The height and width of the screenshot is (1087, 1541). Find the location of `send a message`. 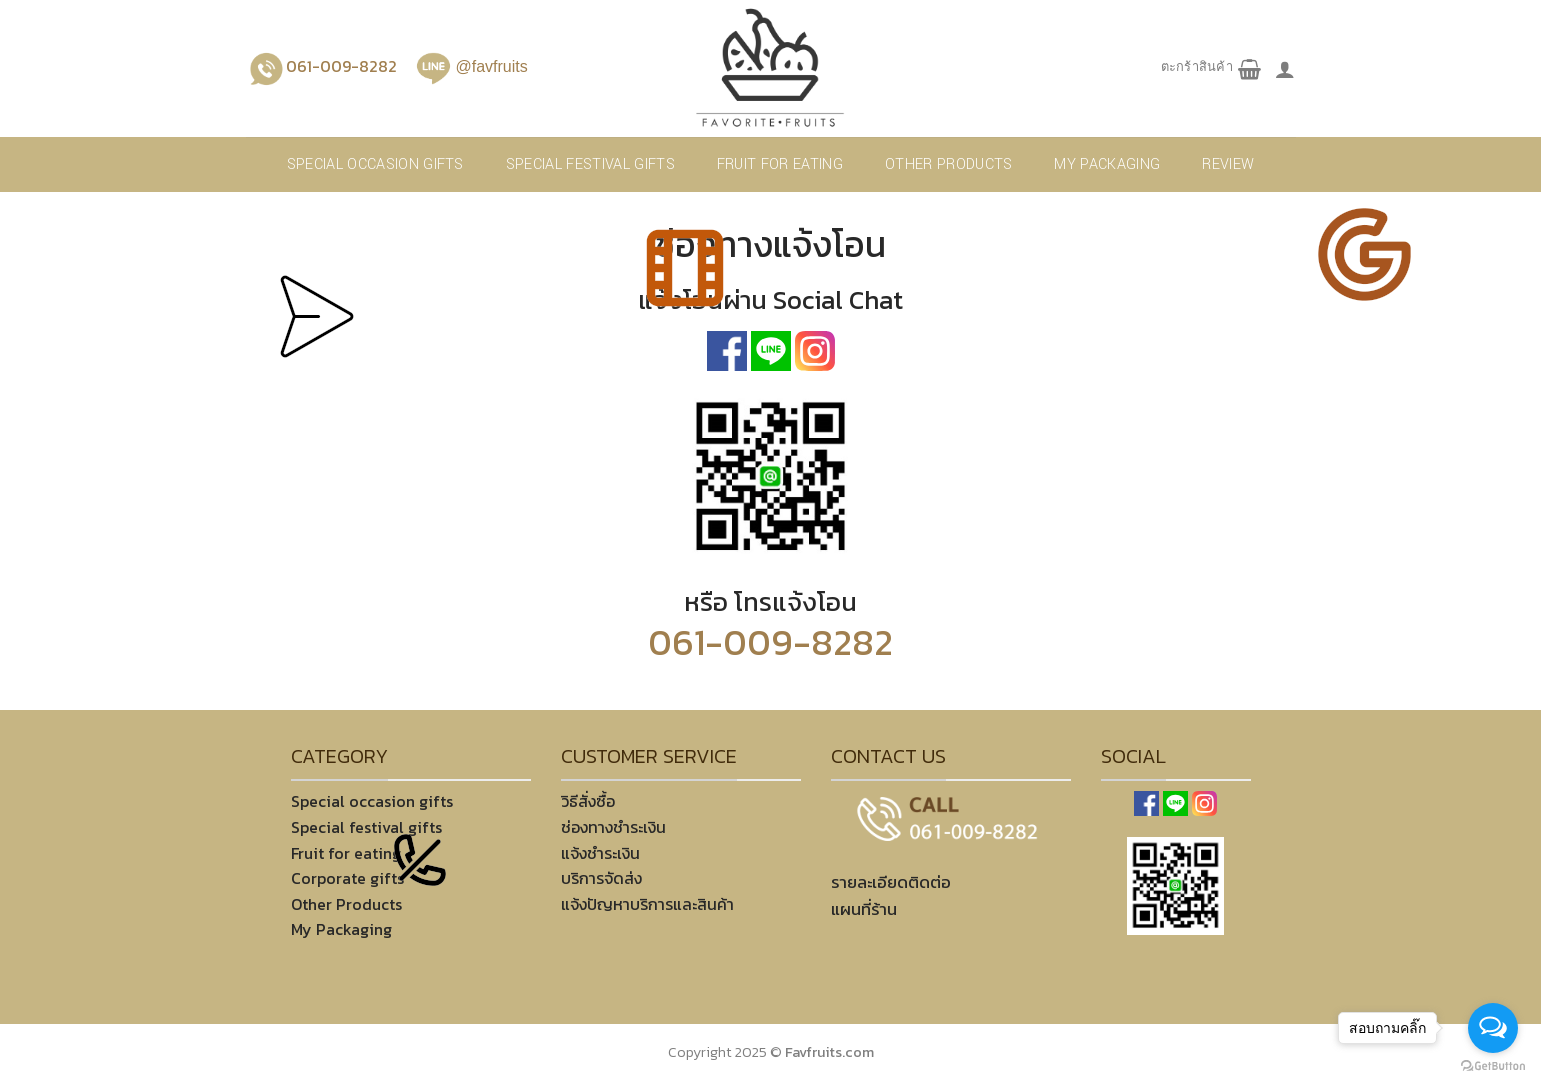

send a message is located at coordinates (312, 316).